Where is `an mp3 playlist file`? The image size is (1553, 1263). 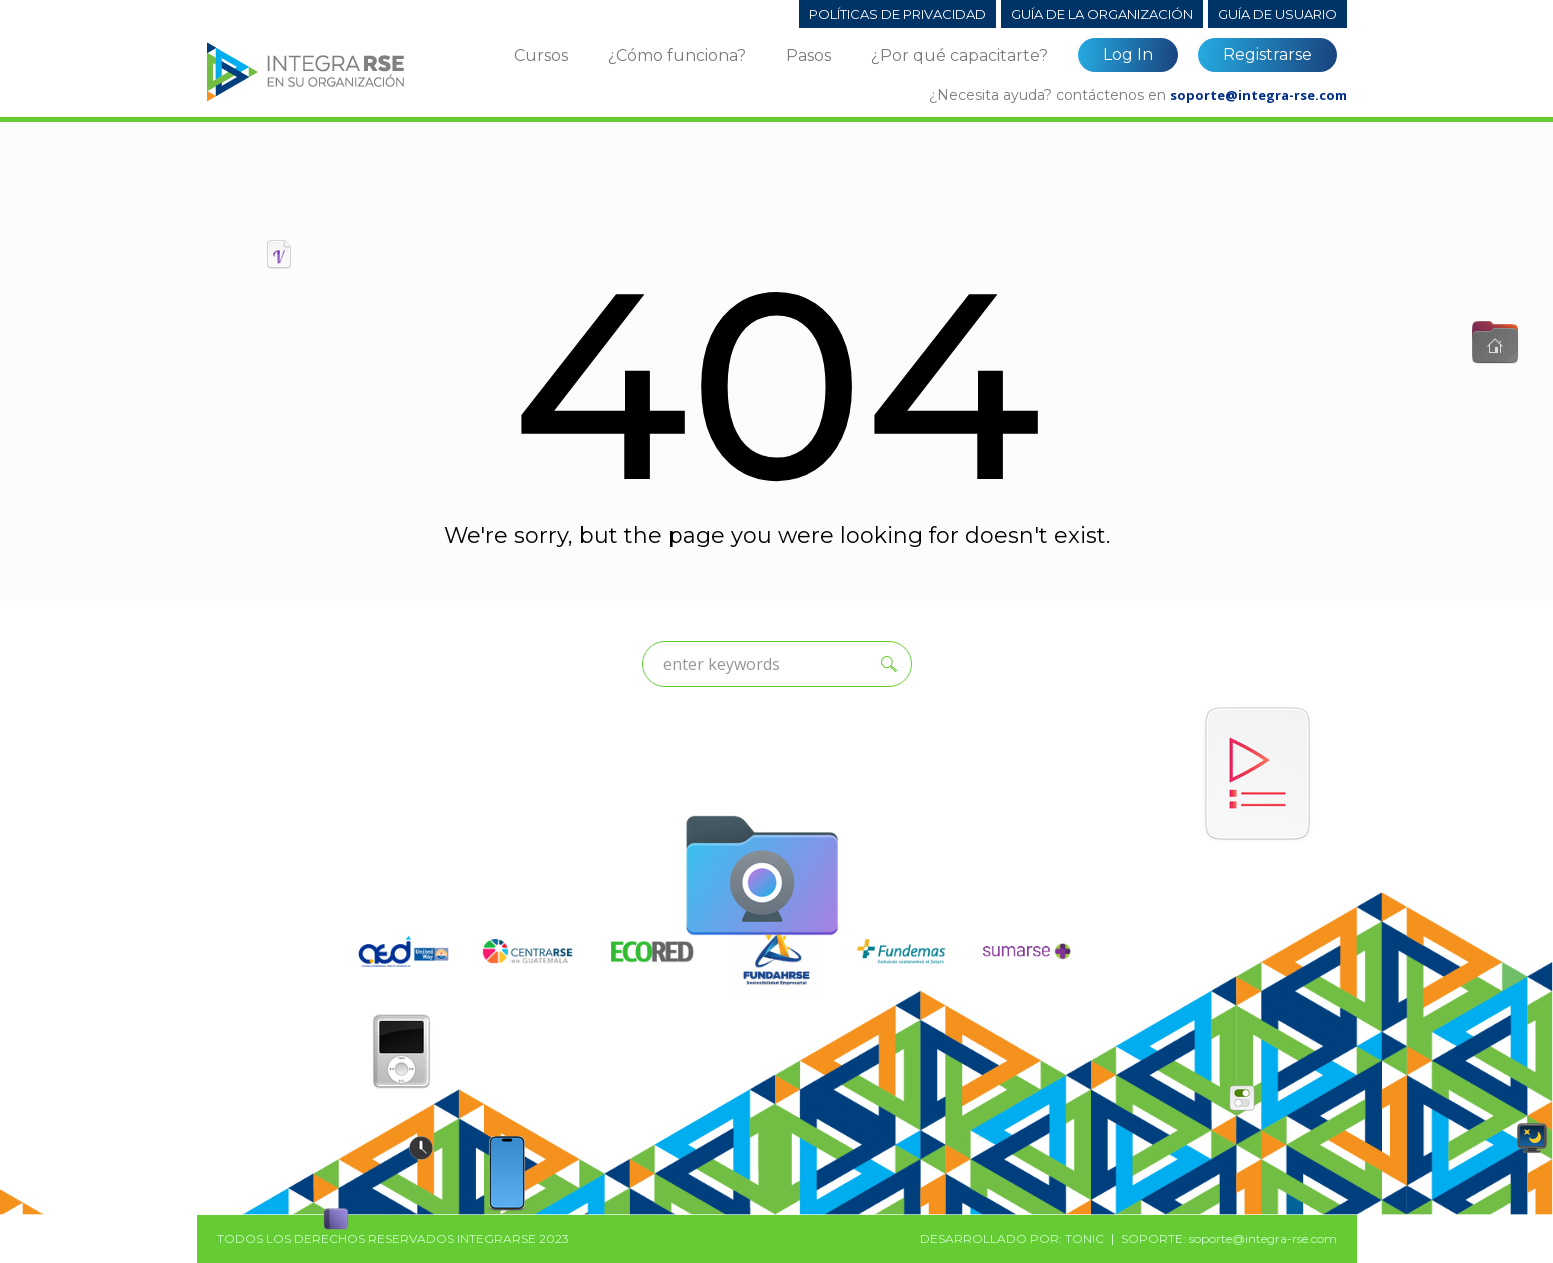 an mp3 playlist file is located at coordinates (1257, 773).